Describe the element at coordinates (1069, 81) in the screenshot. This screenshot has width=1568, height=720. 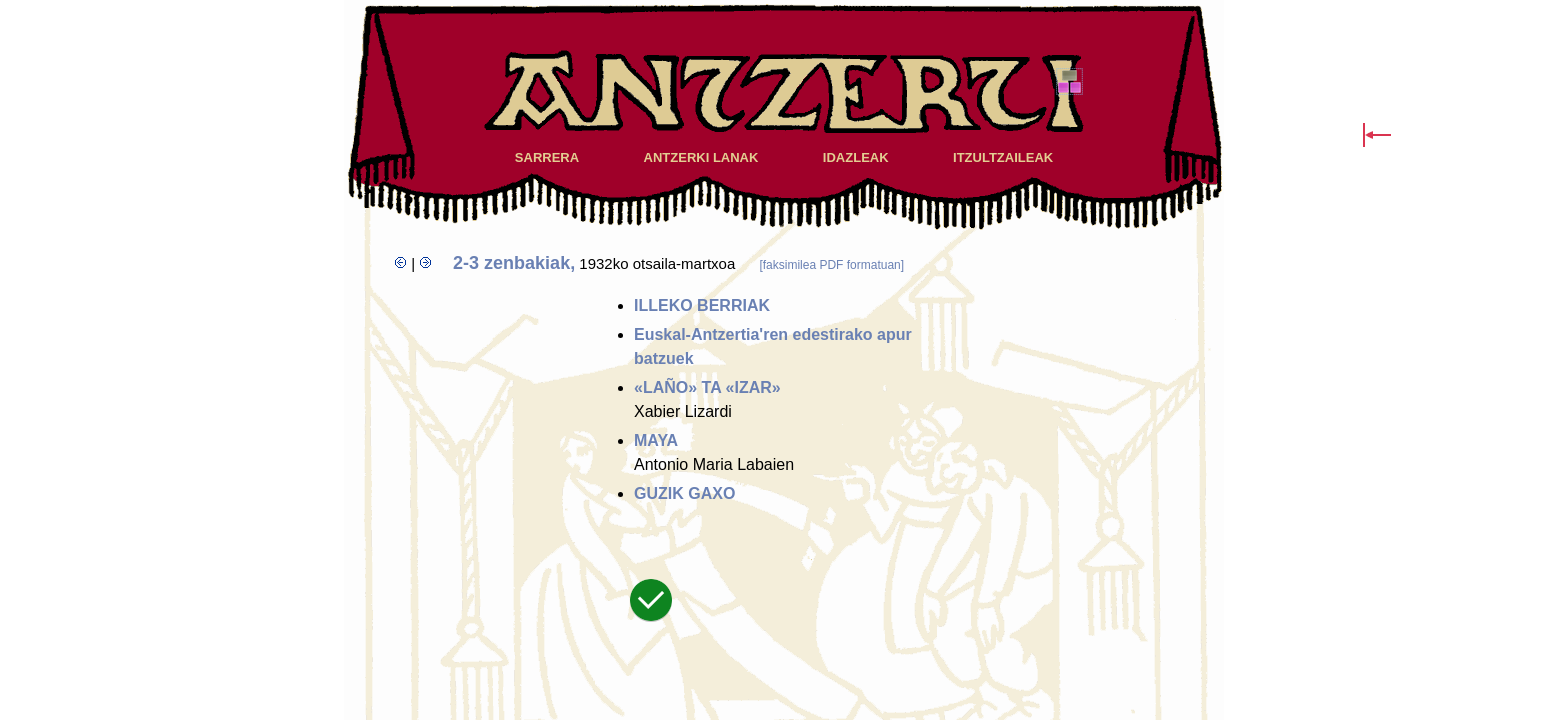
I see `select all items in the current view` at that location.